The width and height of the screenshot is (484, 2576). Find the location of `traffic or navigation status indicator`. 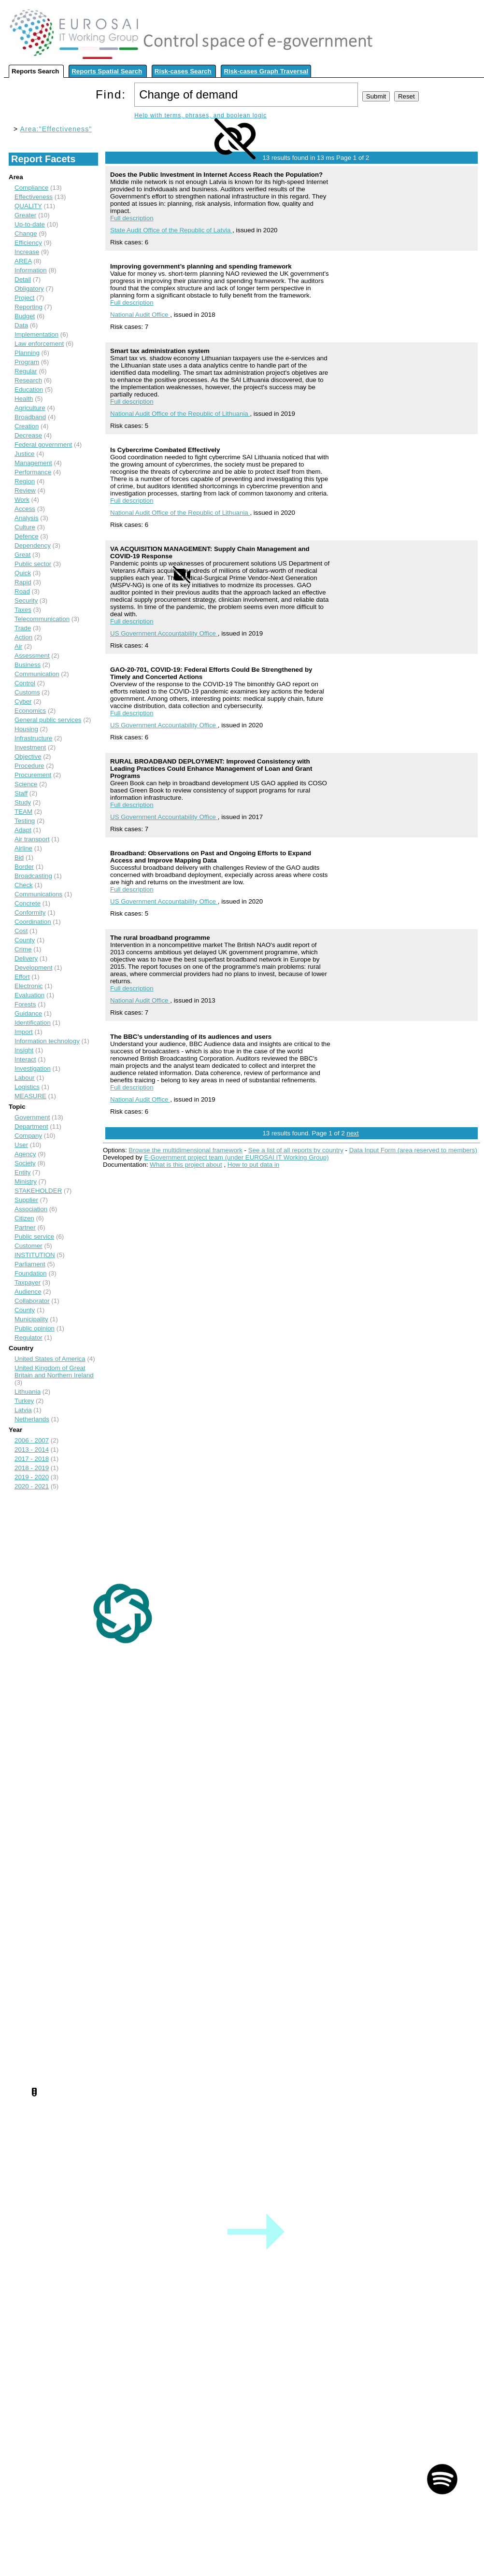

traffic or navigation status indicator is located at coordinates (34, 2092).